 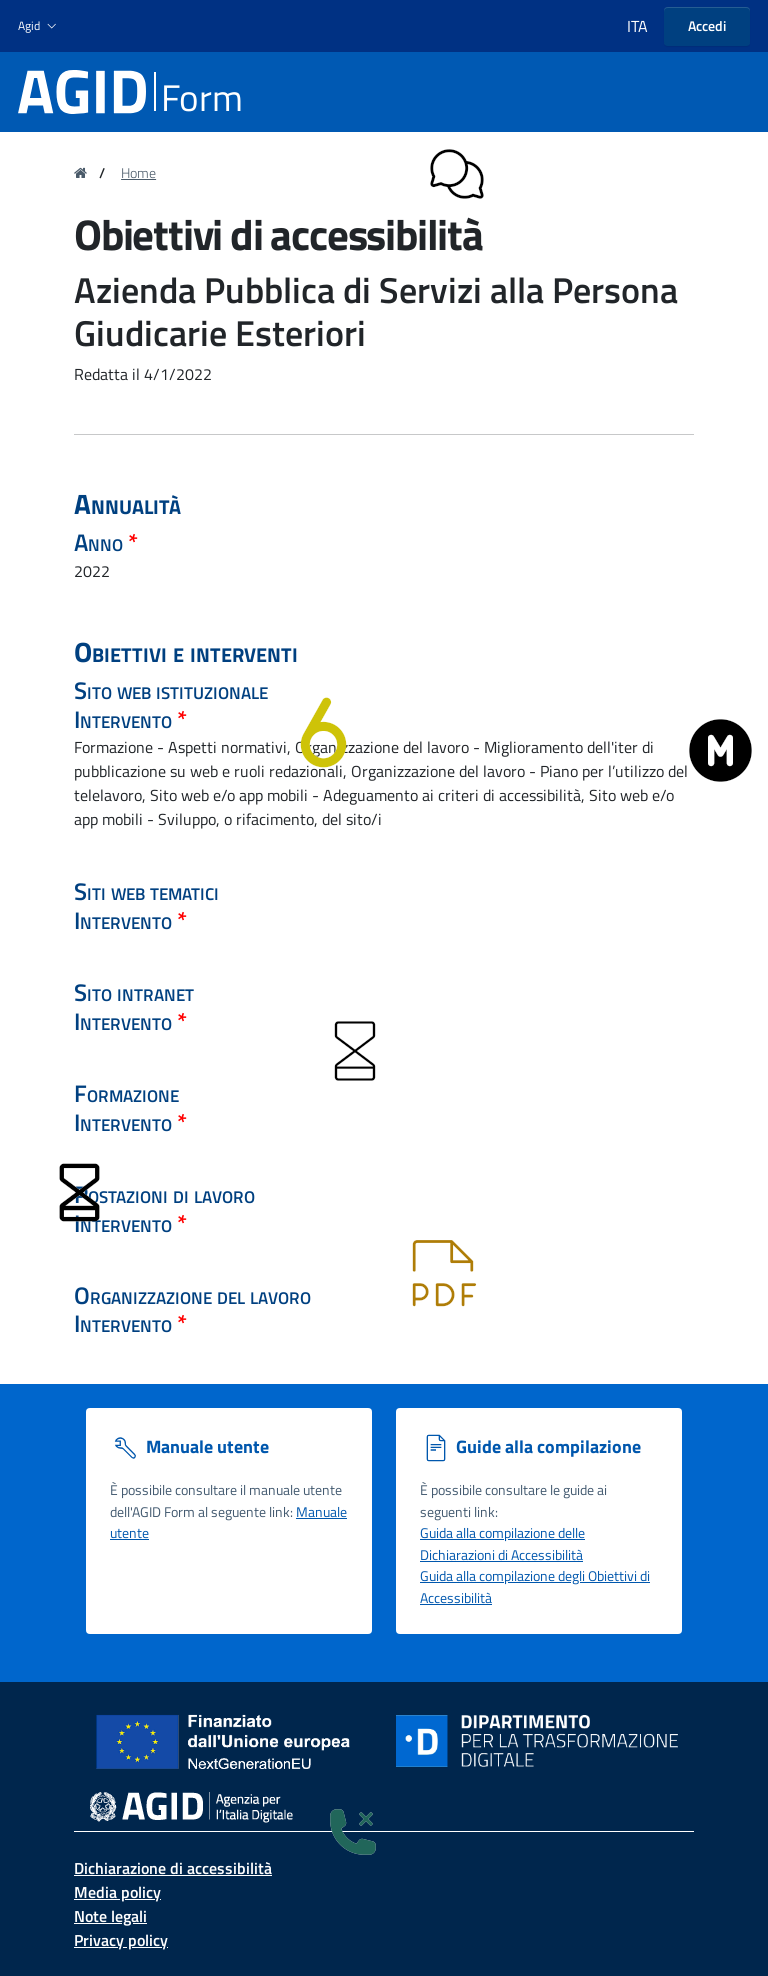 What do you see at coordinates (323, 732) in the screenshot?
I see `indicates step six in a multi-step process` at bounding box center [323, 732].